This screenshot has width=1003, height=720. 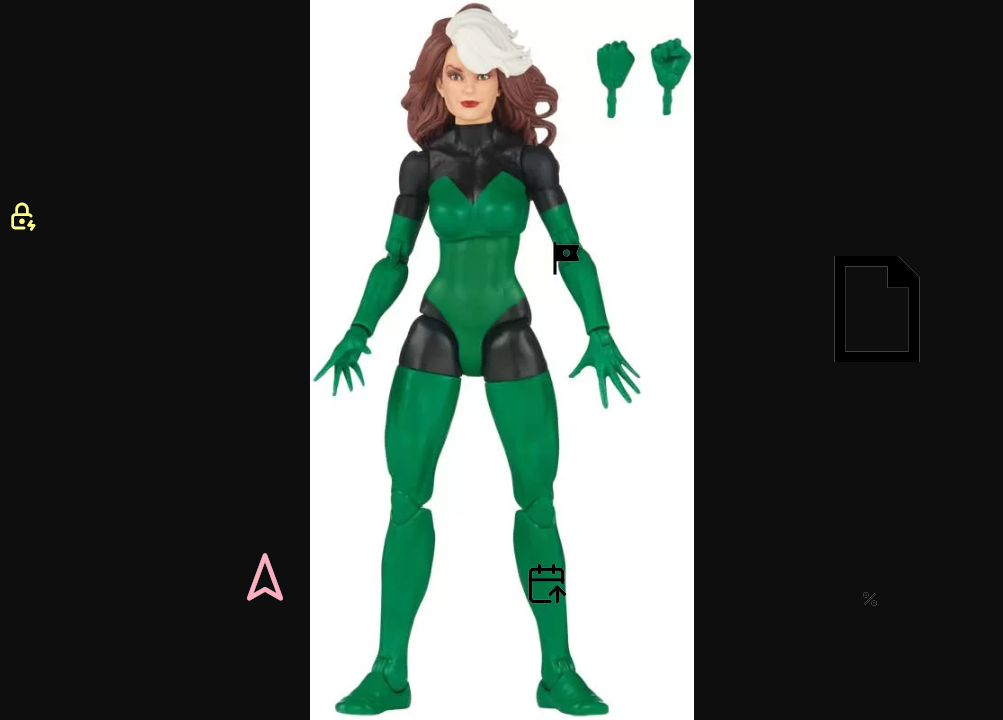 What do you see at coordinates (870, 599) in the screenshot?
I see `view discount or promotional offer` at bounding box center [870, 599].